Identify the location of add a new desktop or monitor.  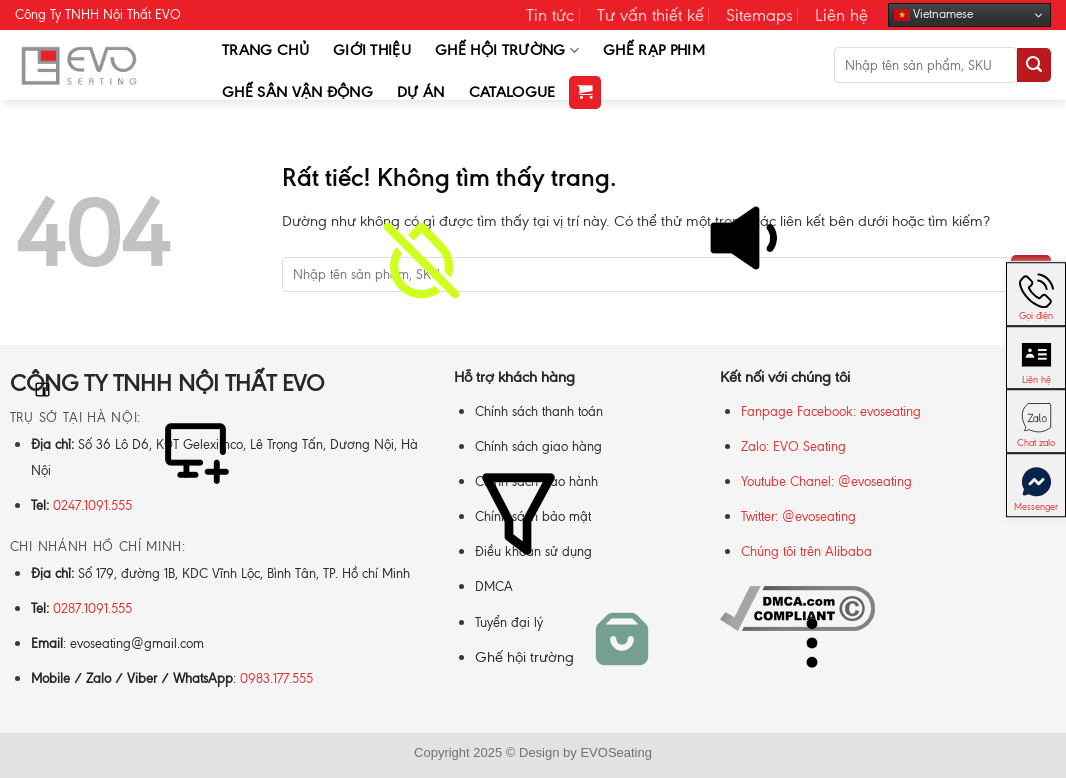
(195, 450).